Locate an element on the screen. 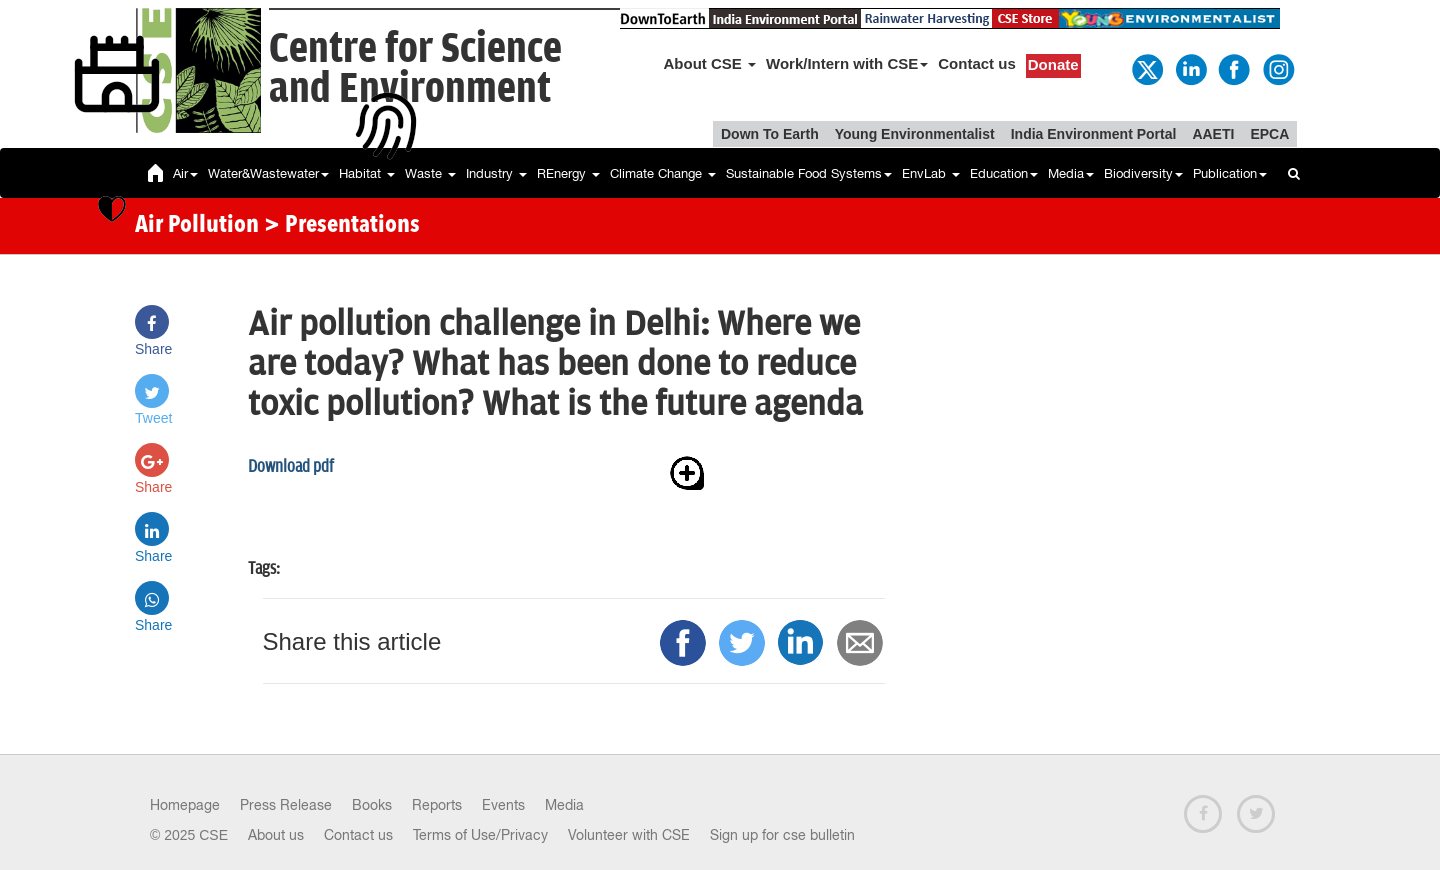 The width and height of the screenshot is (1440, 870). authenticate with fingerprint is located at coordinates (388, 126).